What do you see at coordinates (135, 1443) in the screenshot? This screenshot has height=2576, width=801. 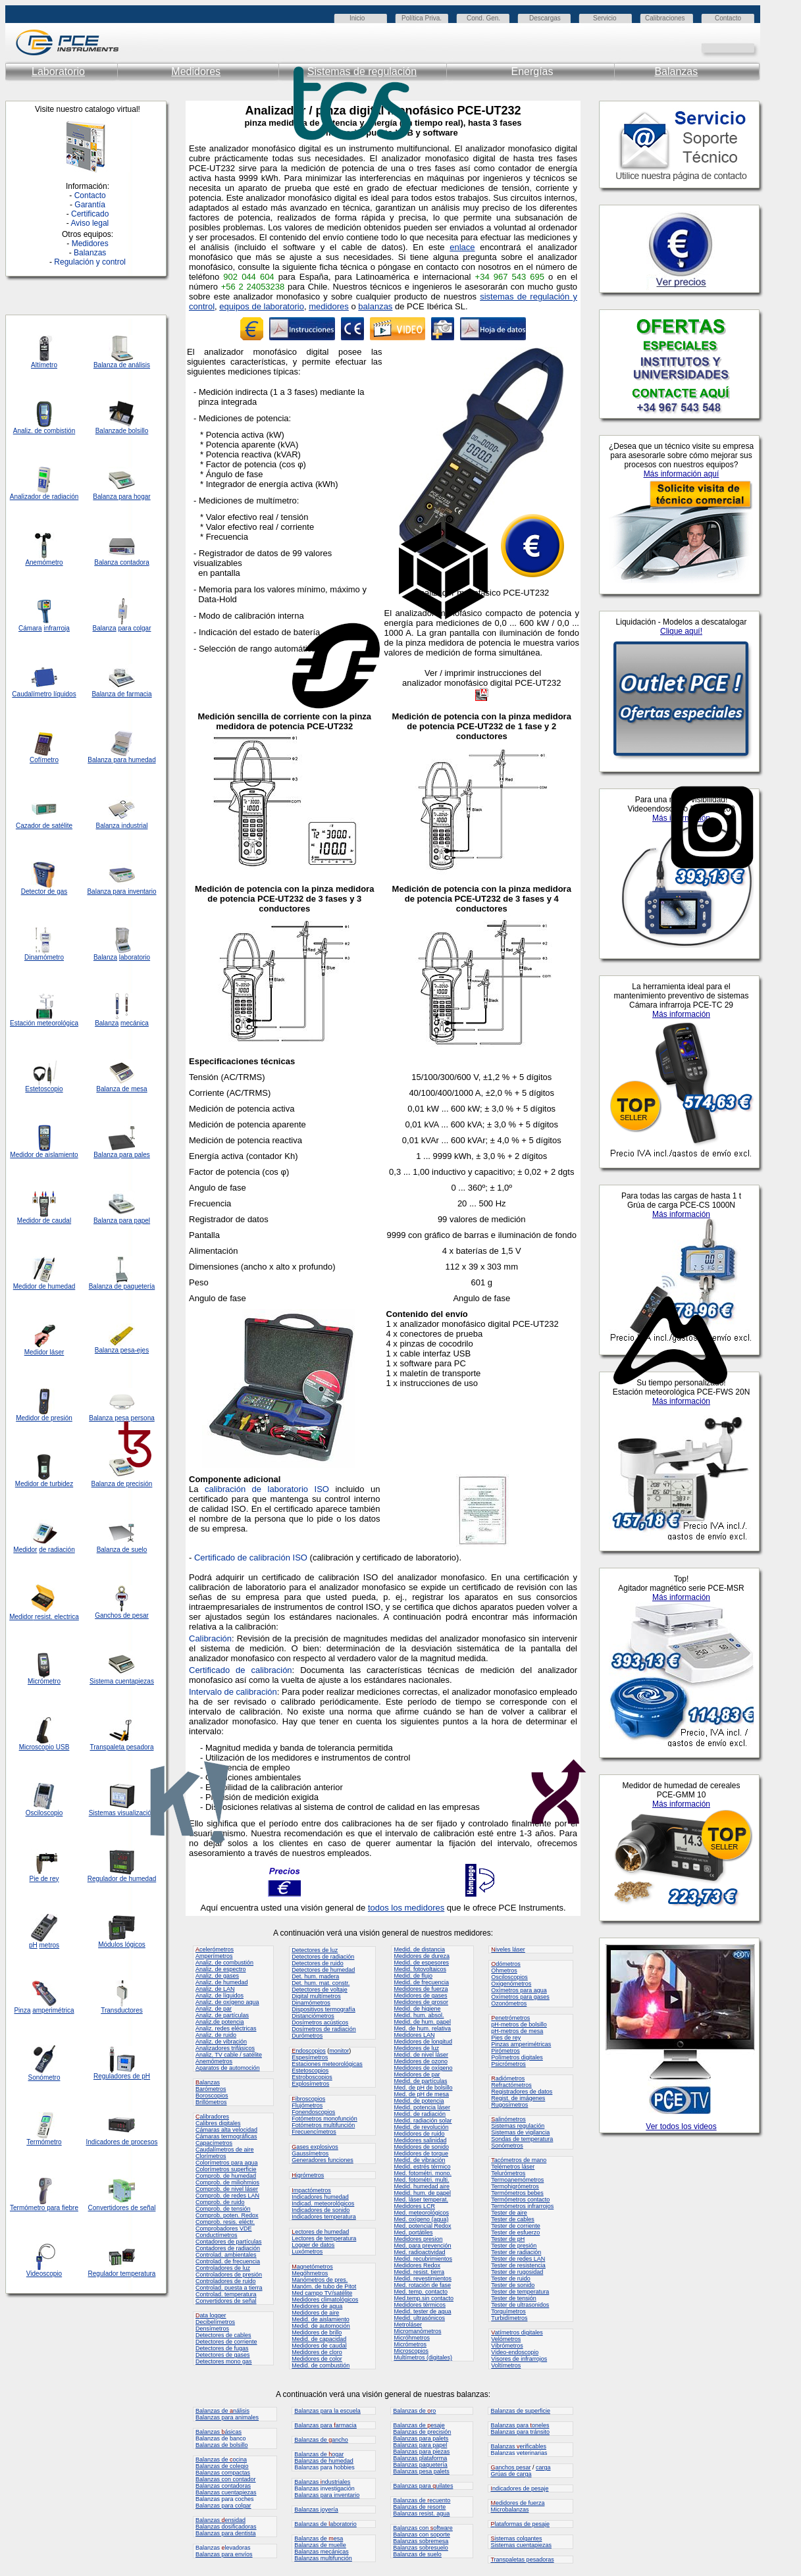 I see `tezos (XTZ) cryptocurrency logo` at bounding box center [135, 1443].